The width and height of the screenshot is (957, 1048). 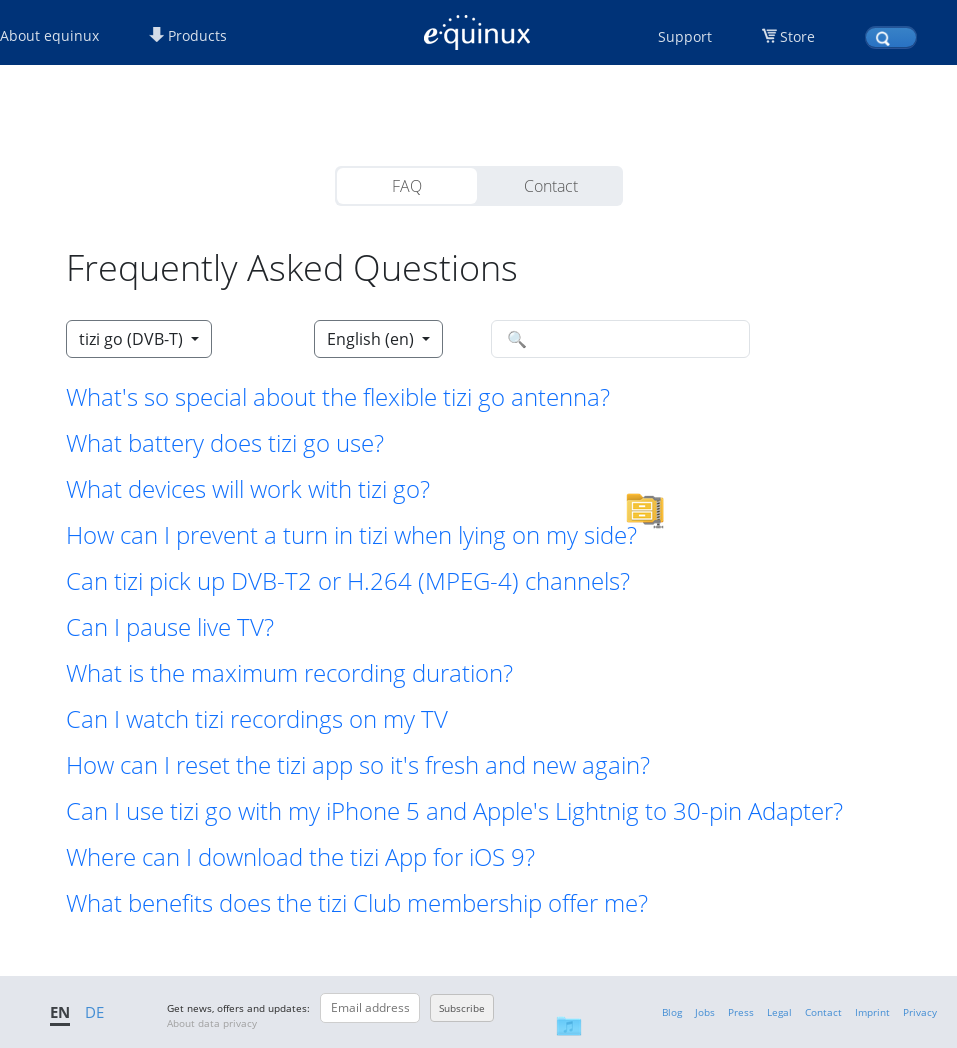 What do you see at coordinates (645, 509) in the screenshot?
I see `open compressed files folder` at bounding box center [645, 509].